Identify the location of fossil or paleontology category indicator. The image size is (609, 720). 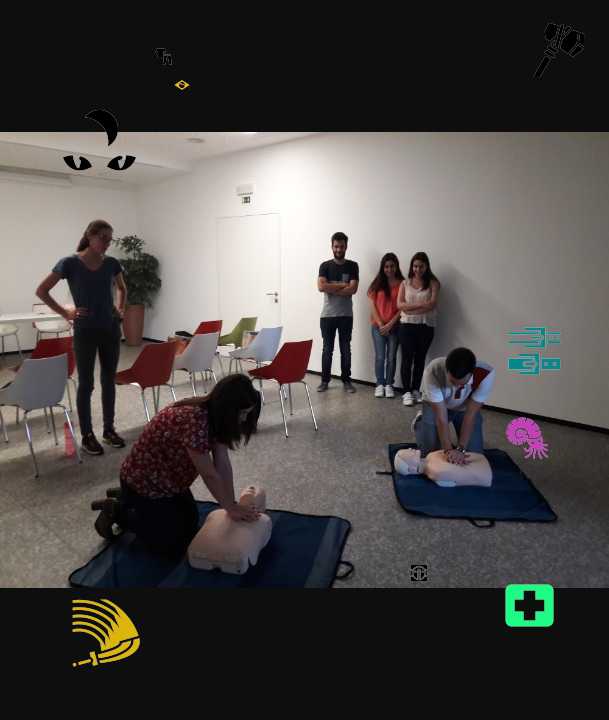
(527, 438).